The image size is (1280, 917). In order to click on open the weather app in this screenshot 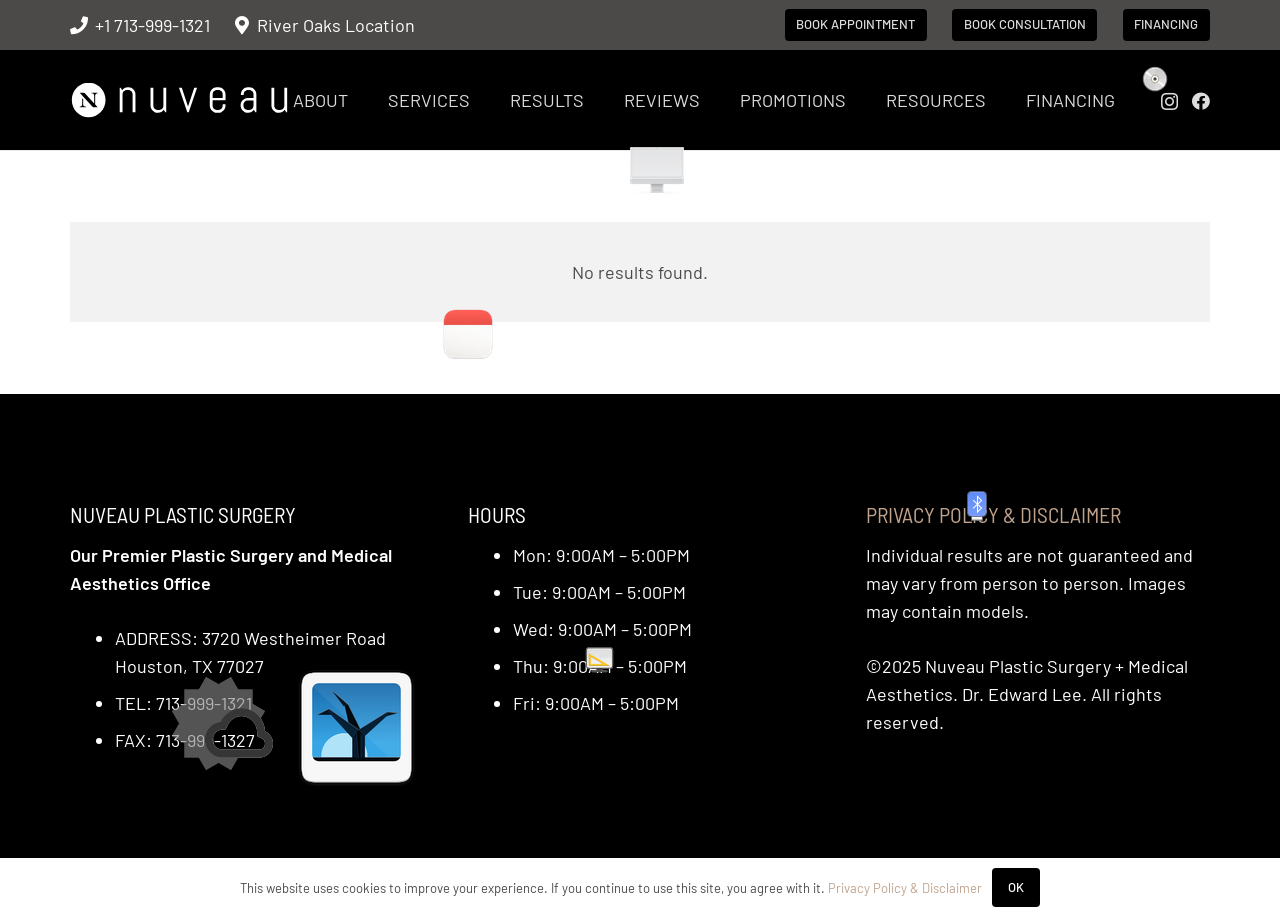, I will do `click(218, 723)`.